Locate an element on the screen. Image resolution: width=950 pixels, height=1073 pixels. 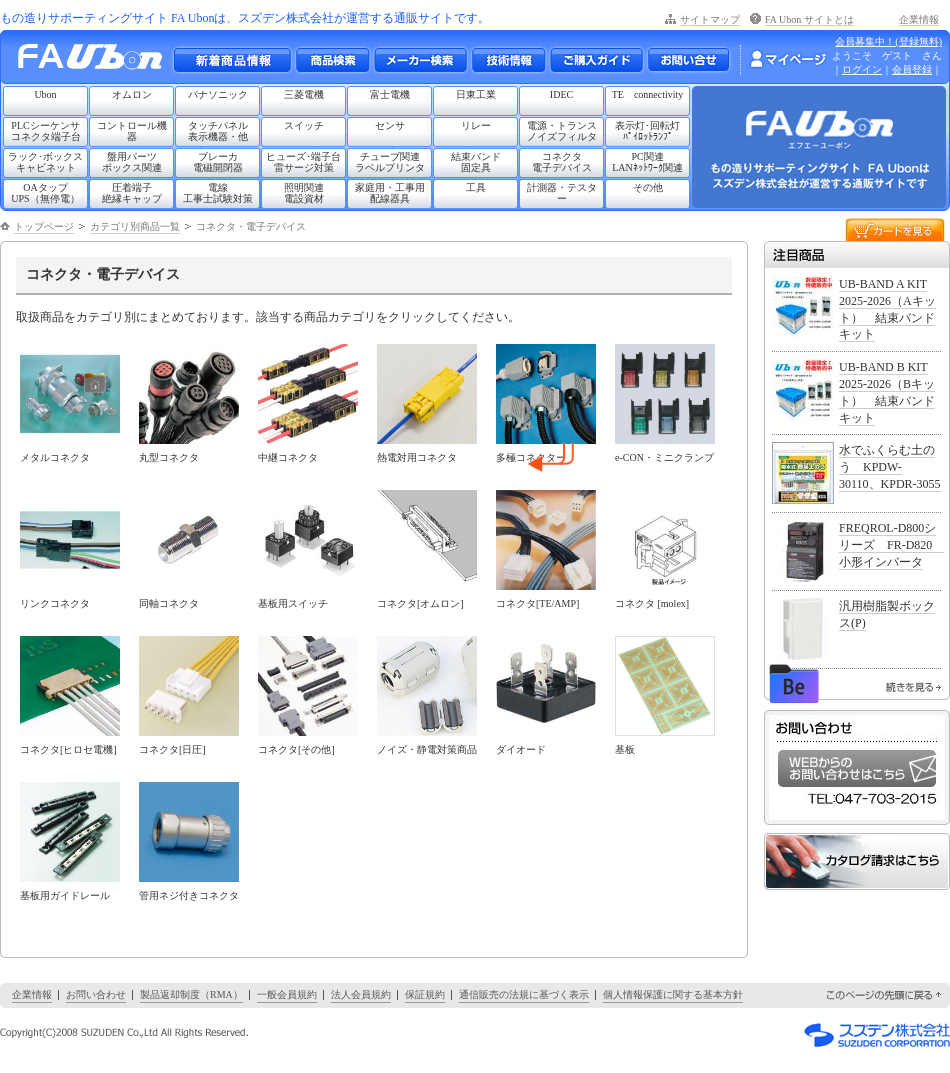
access your home folder is located at coordinates (95, 383).